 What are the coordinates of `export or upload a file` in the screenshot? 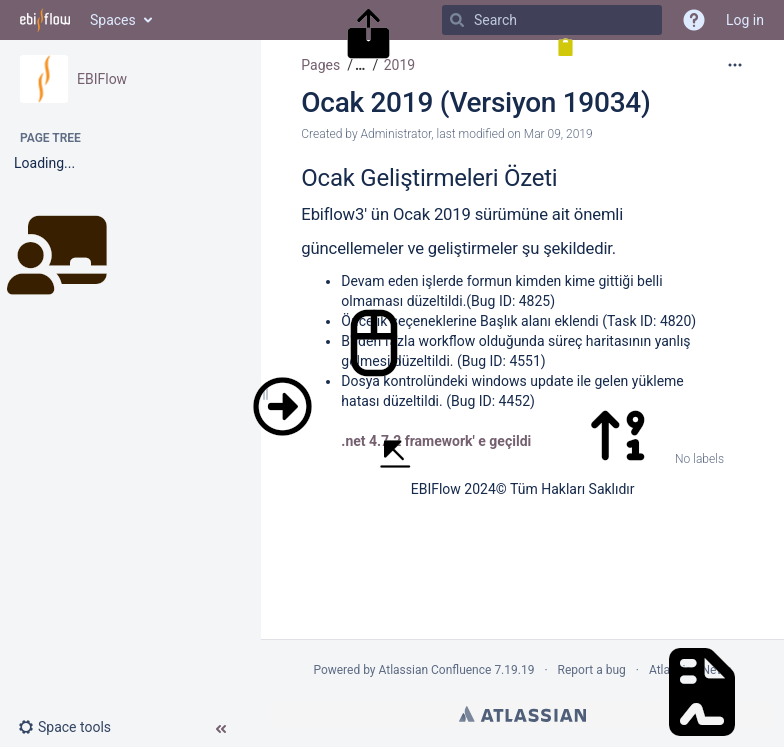 It's located at (368, 35).